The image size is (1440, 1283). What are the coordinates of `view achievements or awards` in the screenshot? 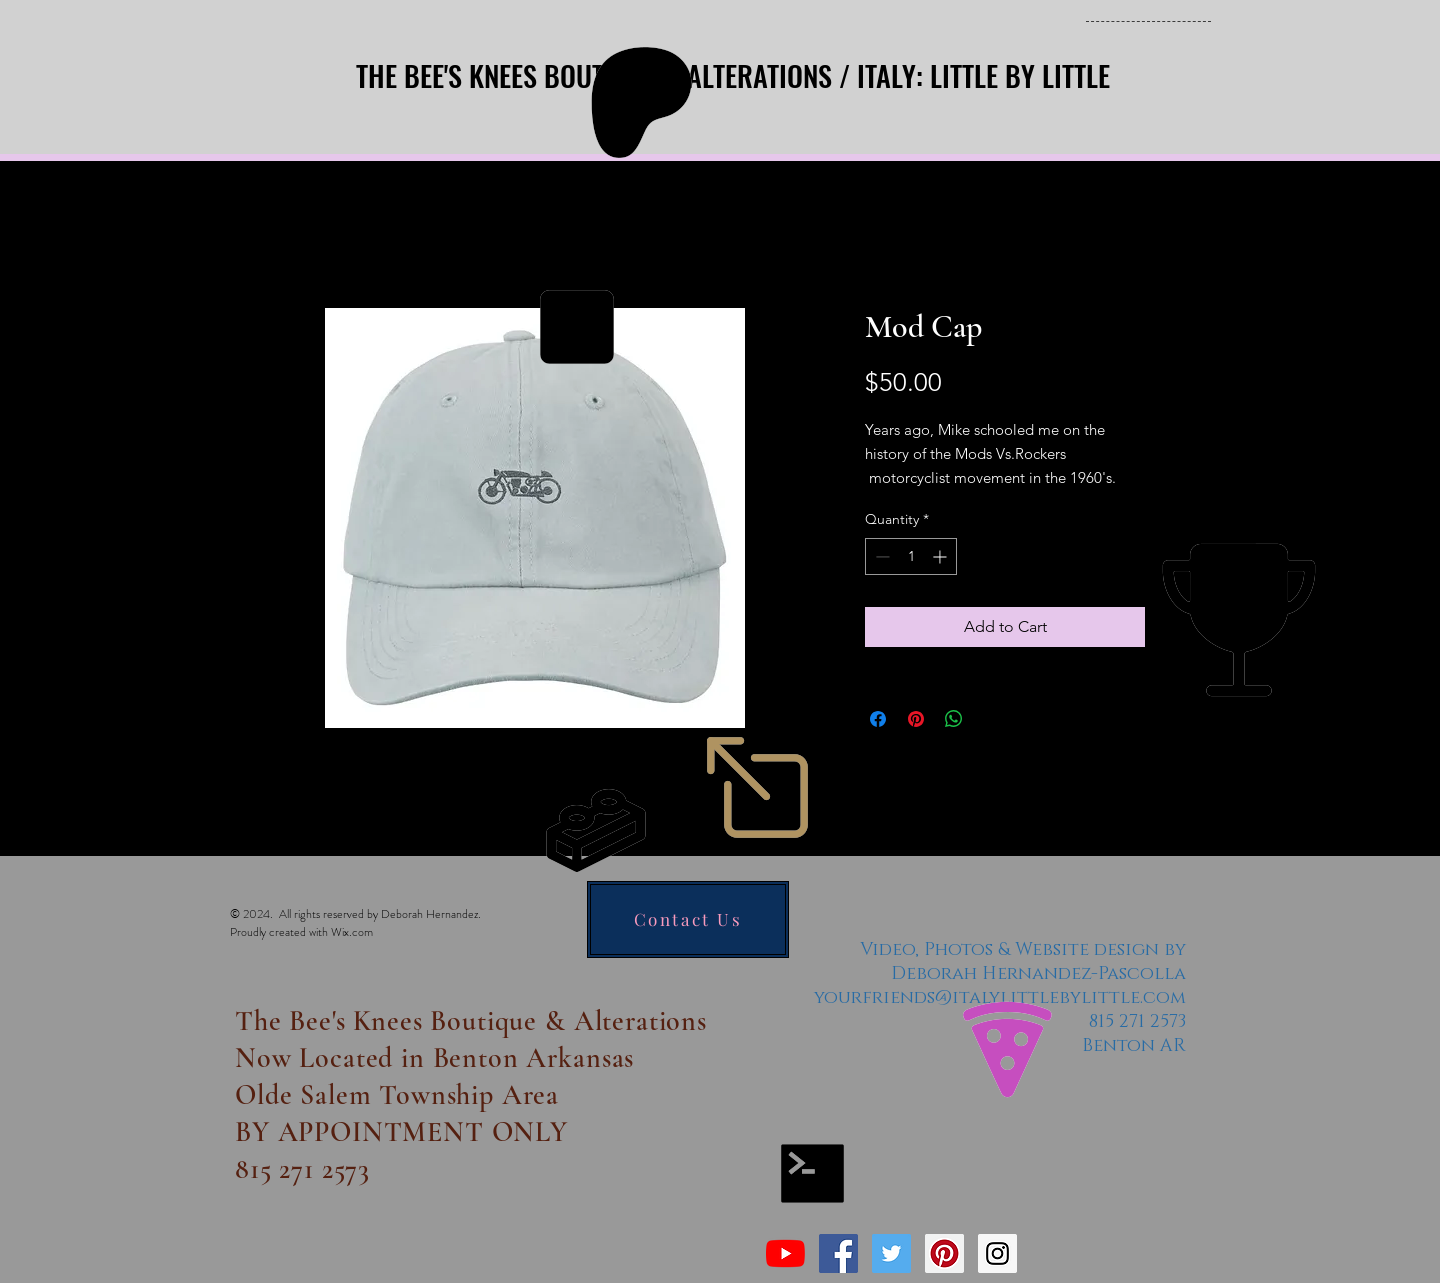 It's located at (1239, 620).